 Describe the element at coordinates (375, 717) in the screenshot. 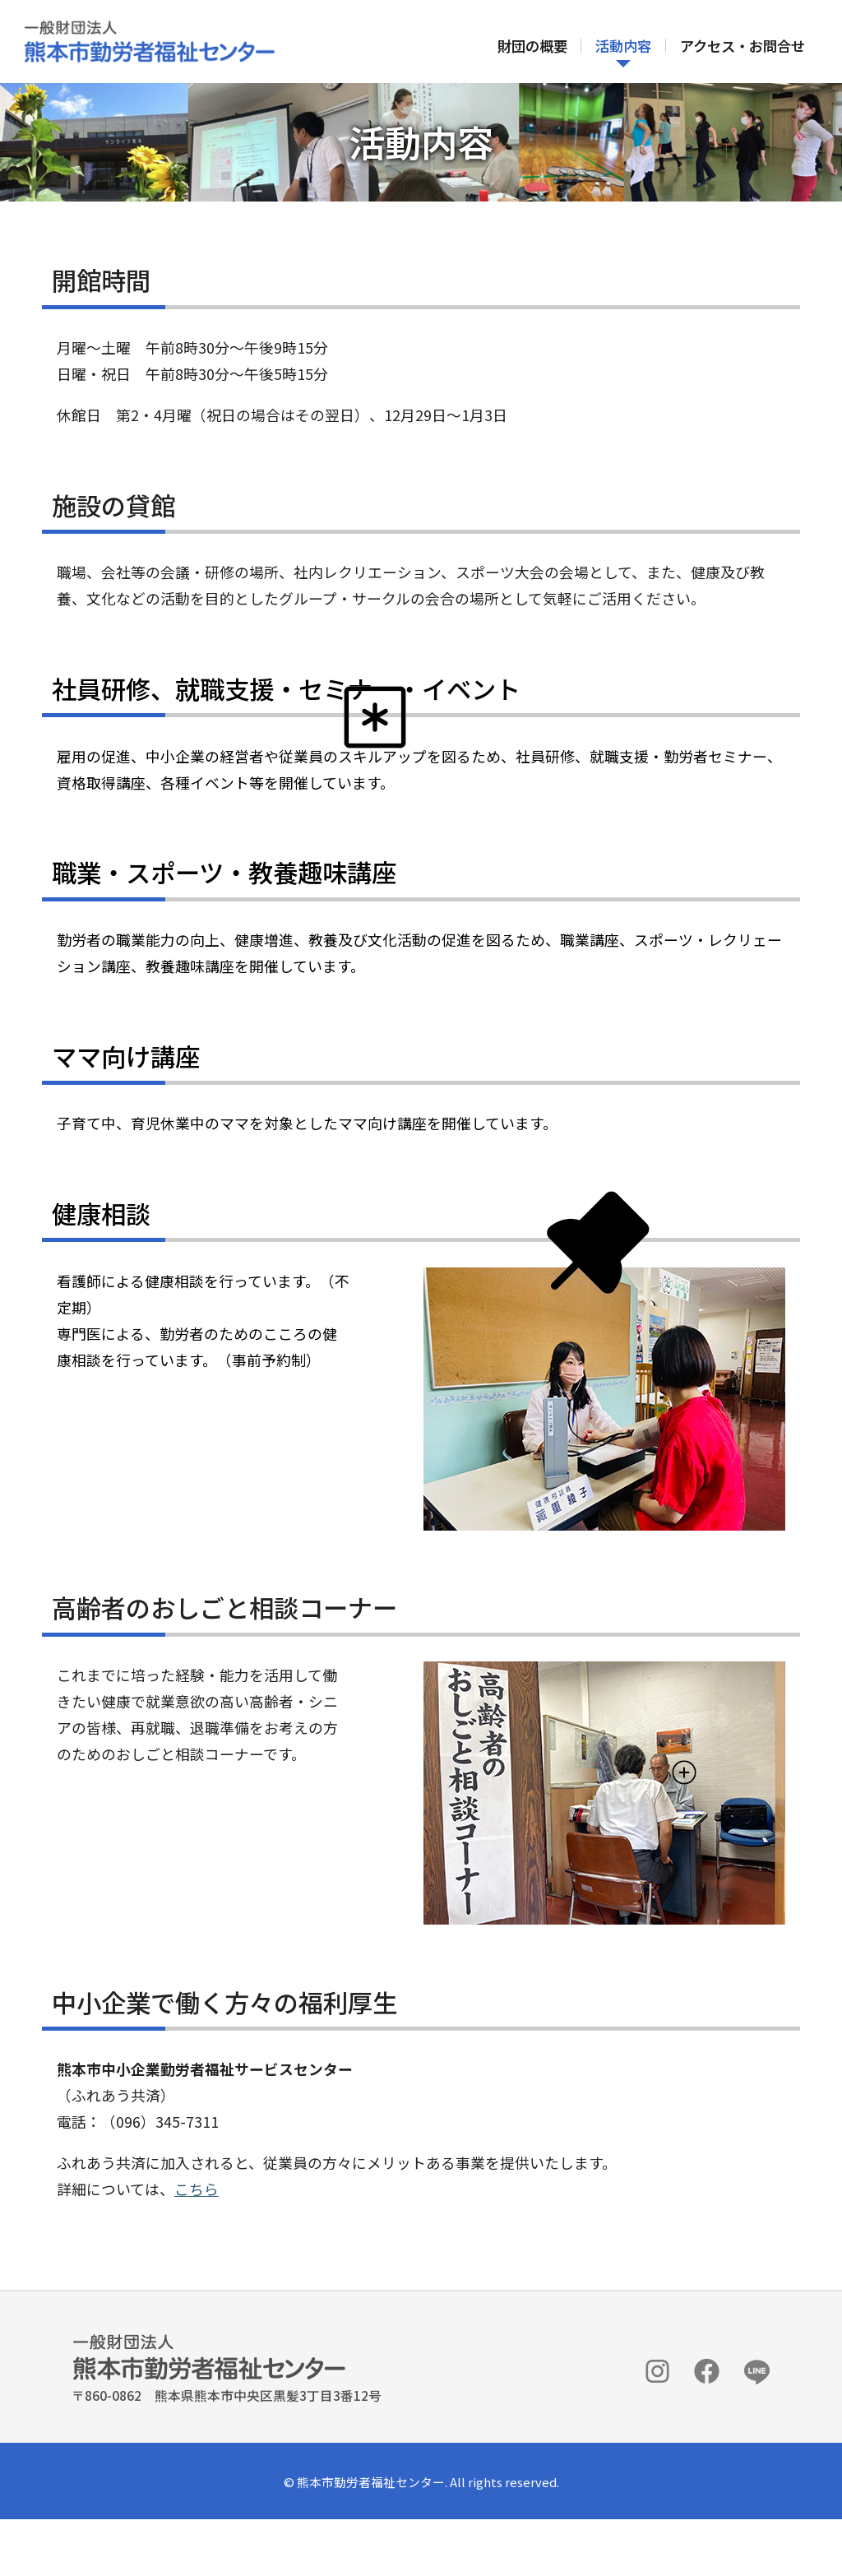

I see `generate a new access key or password` at that location.